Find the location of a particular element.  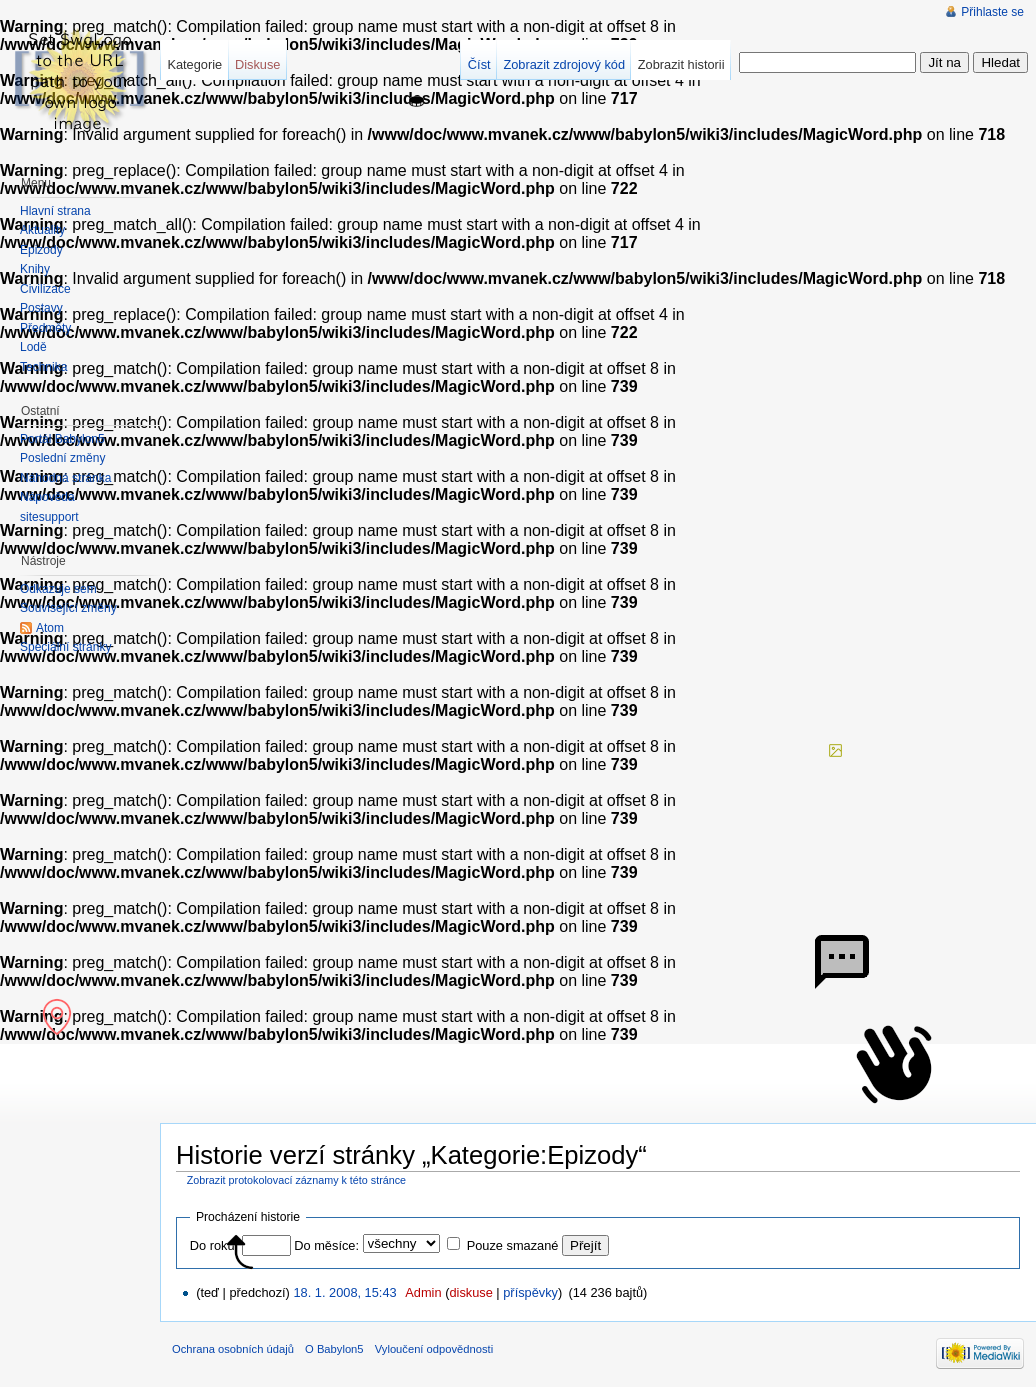

open text messages is located at coordinates (842, 962).